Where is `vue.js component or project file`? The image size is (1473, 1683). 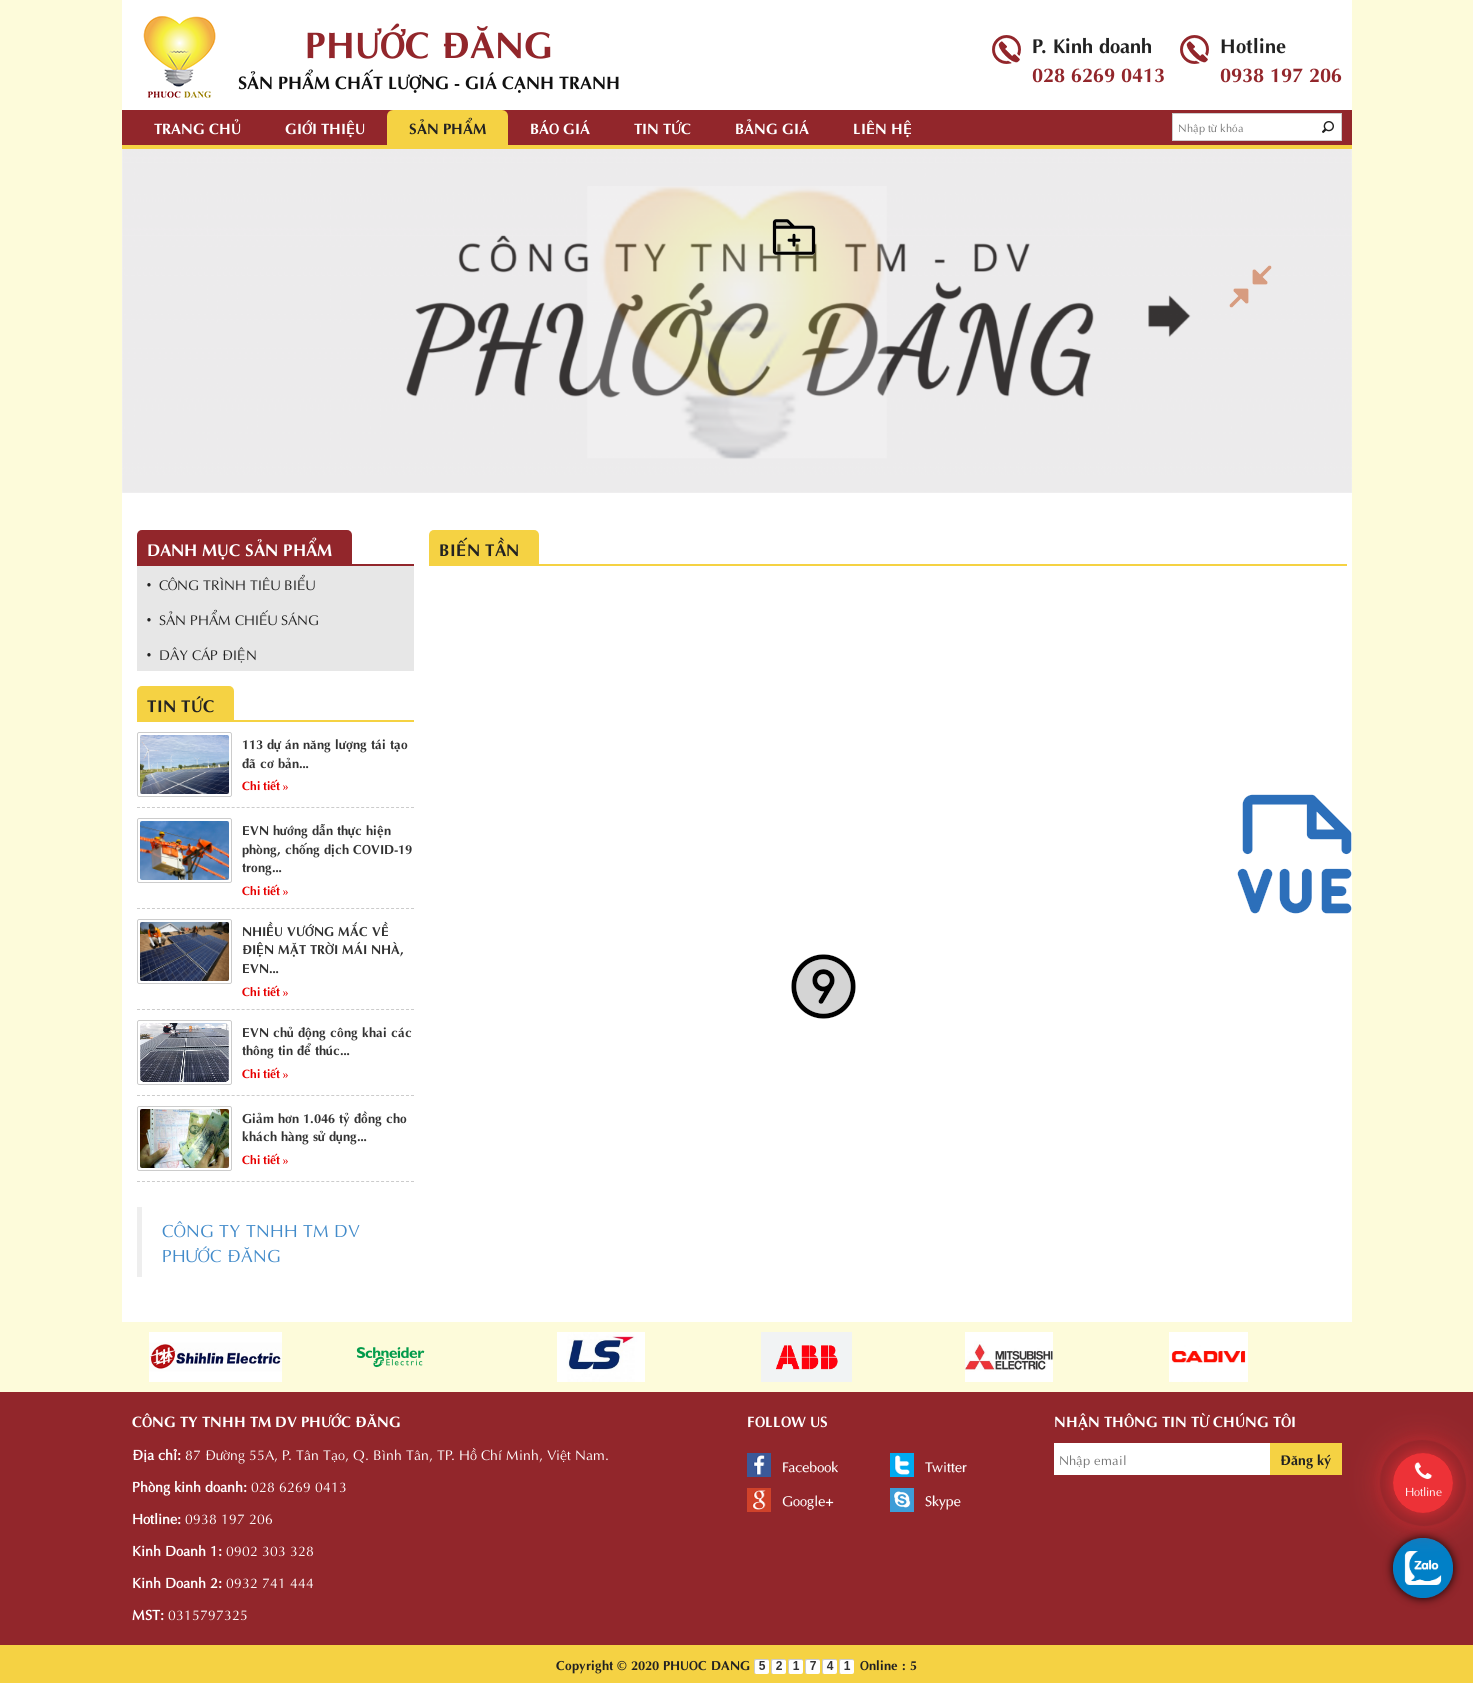 vue.js component or project file is located at coordinates (1297, 859).